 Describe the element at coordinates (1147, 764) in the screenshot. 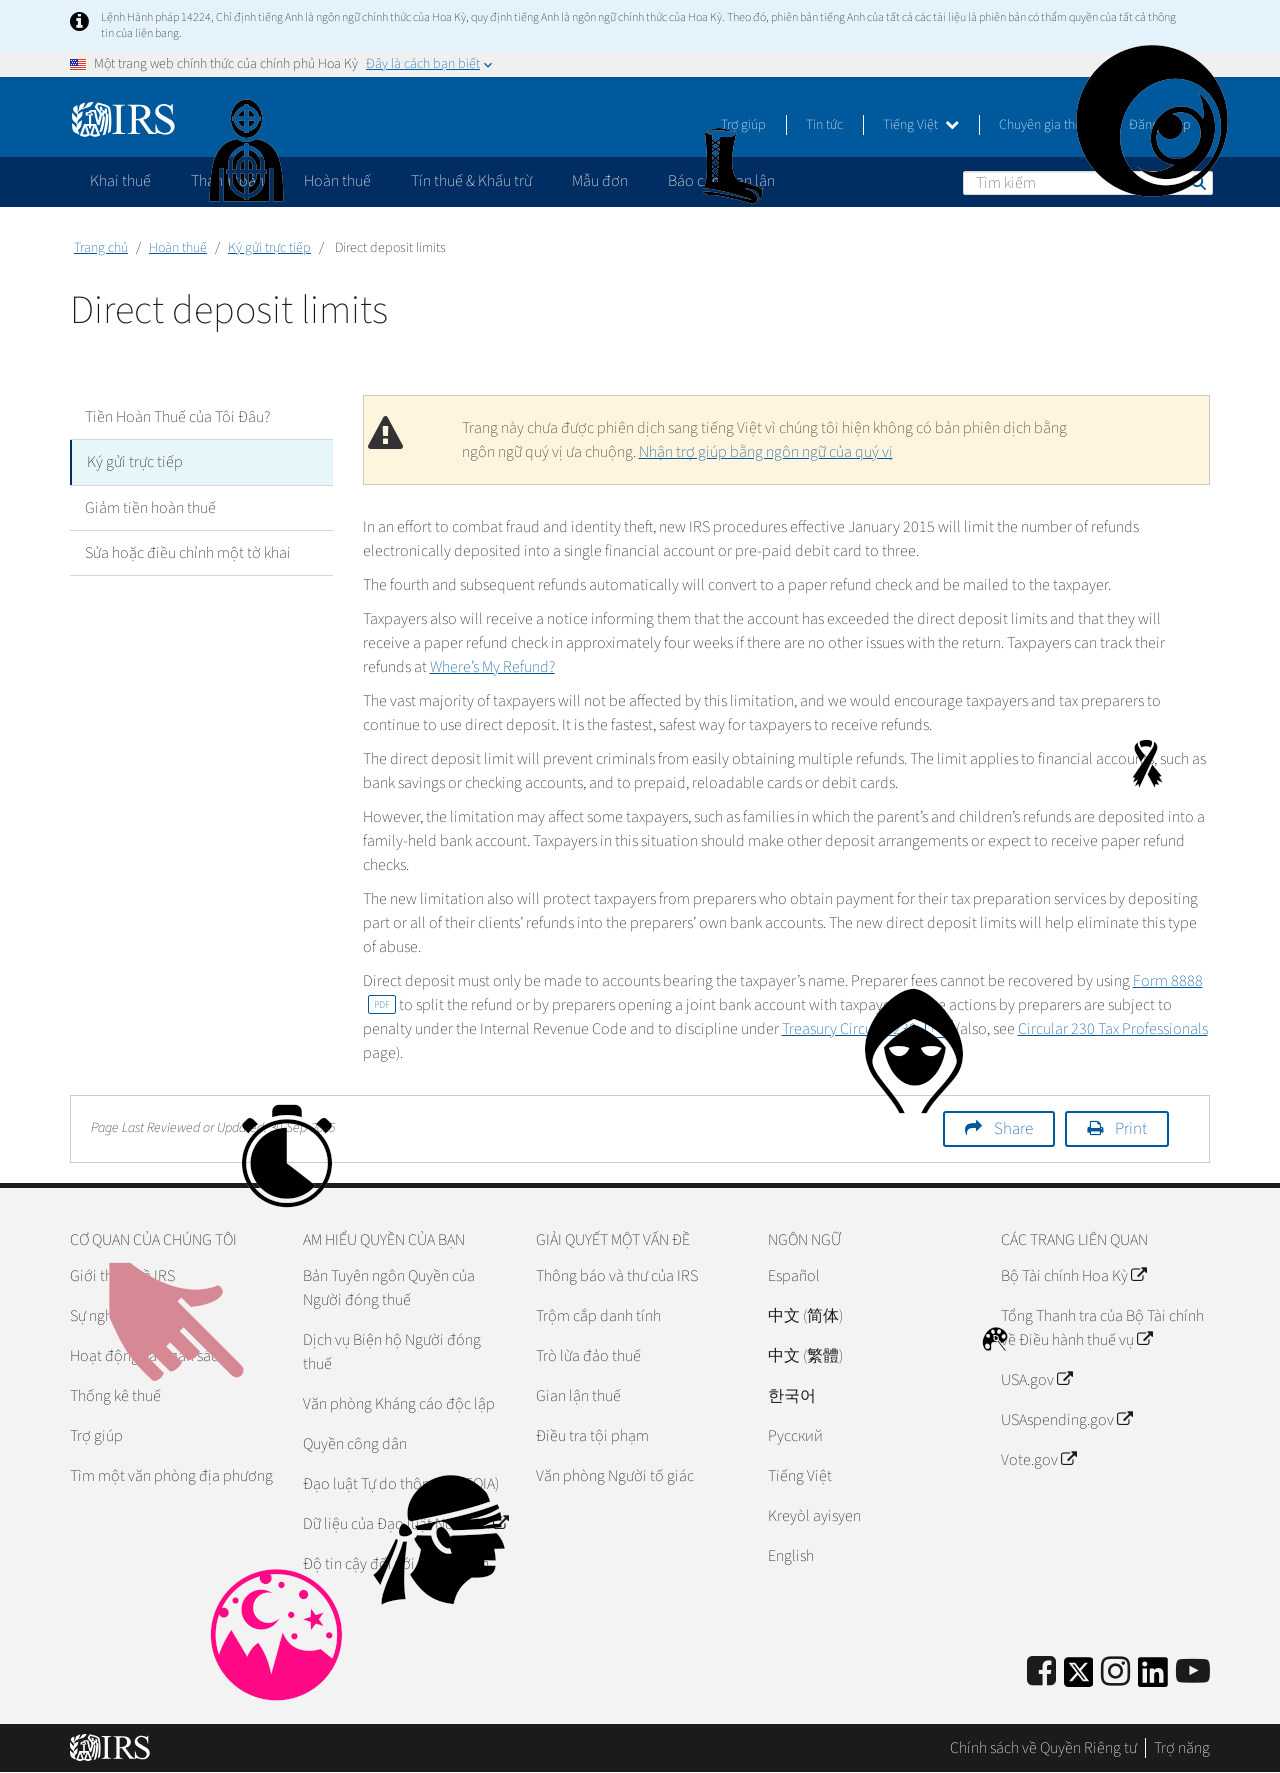

I see `indicates support for a cause or awareness campaign` at that location.